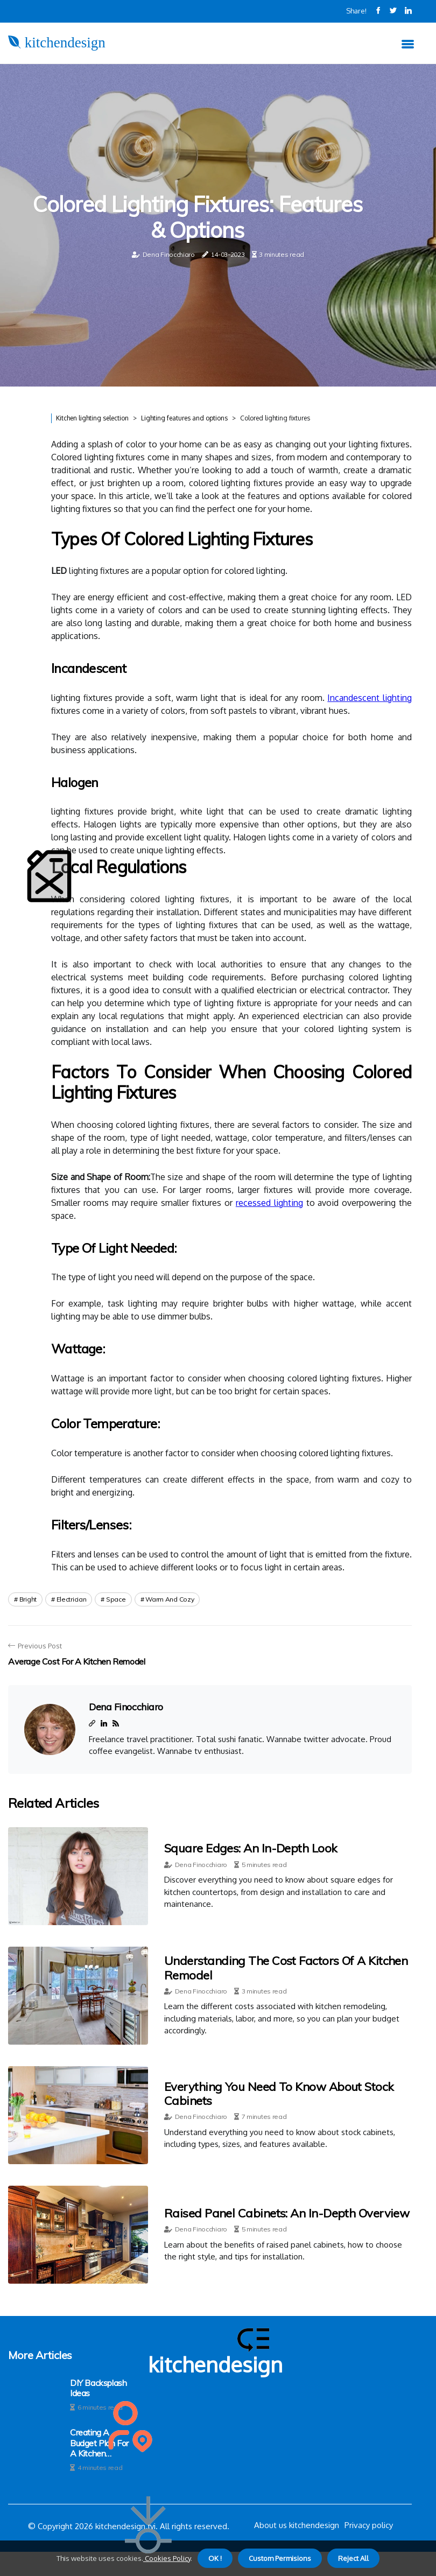  What do you see at coordinates (49, 876) in the screenshot?
I see `indicates fuel or gas-related settings` at bounding box center [49, 876].